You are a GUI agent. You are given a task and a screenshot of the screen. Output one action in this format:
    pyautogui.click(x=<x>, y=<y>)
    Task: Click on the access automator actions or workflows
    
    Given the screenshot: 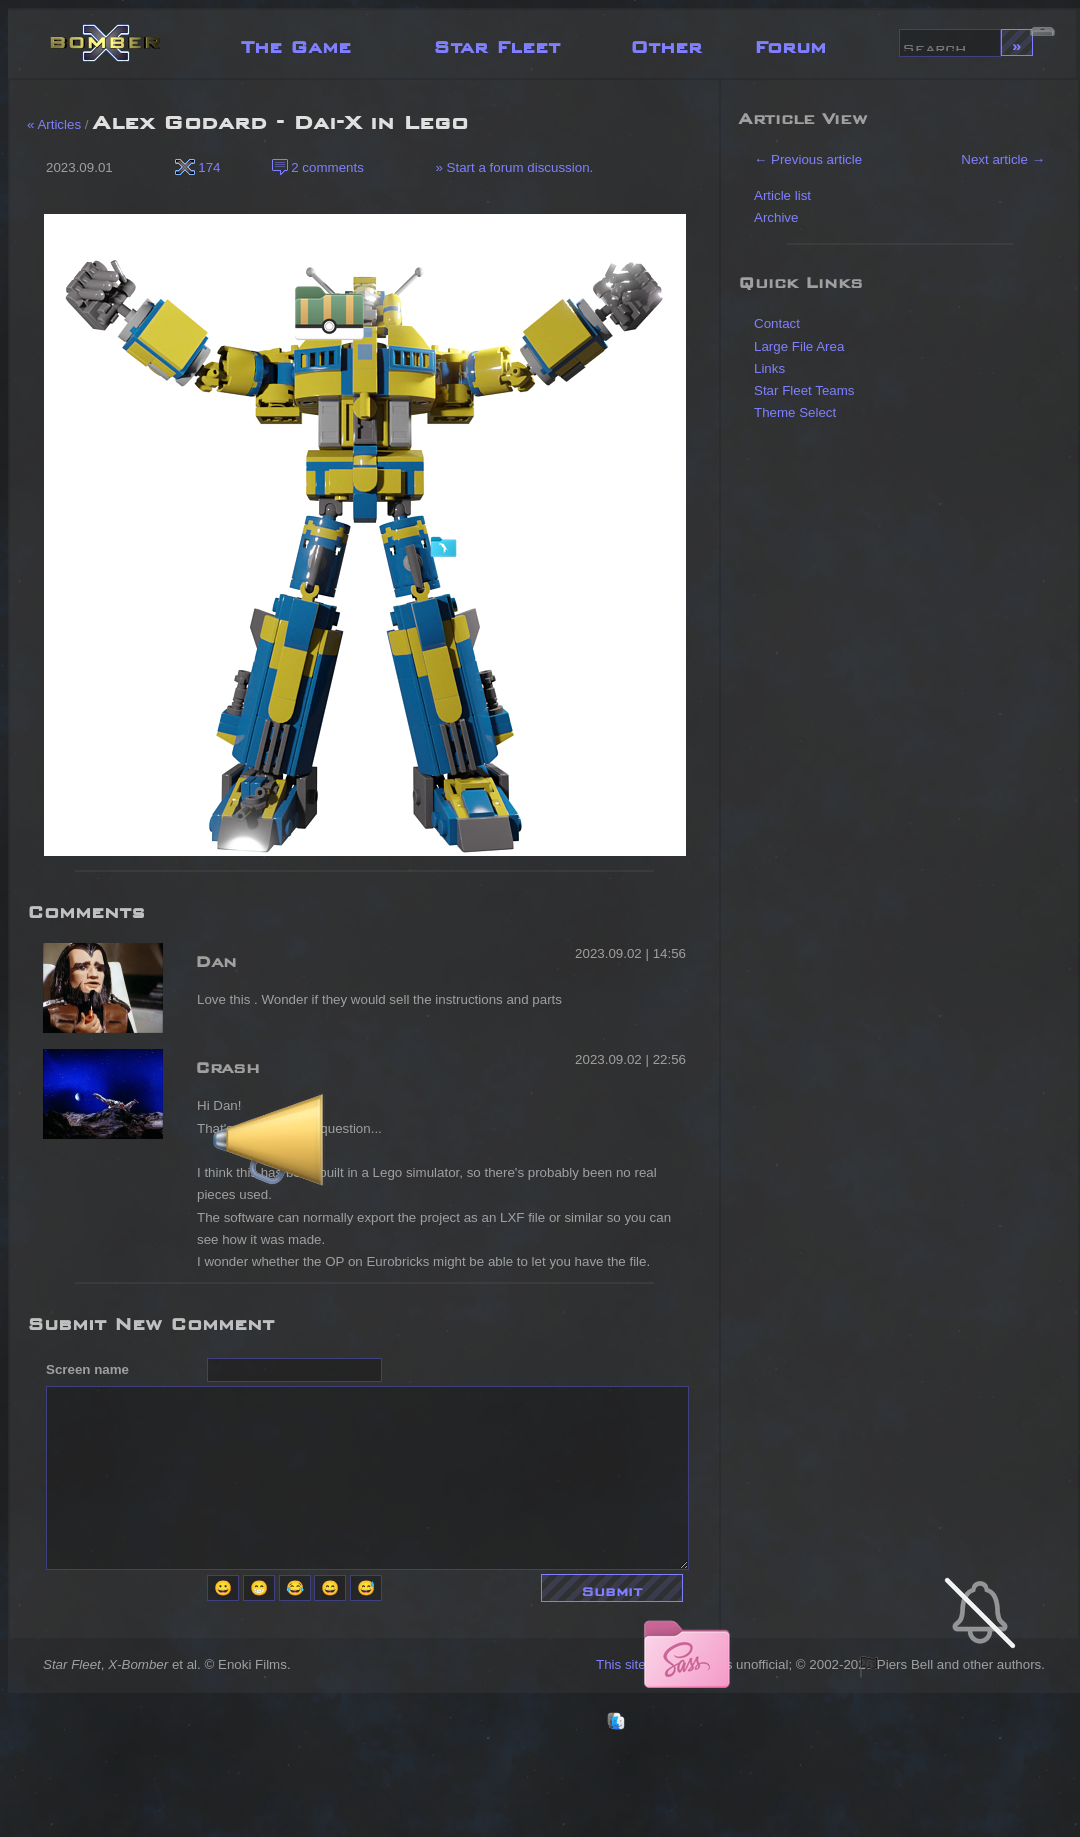 What is the action you would take?
    pyautogui.click(x=269, y=1138)
    